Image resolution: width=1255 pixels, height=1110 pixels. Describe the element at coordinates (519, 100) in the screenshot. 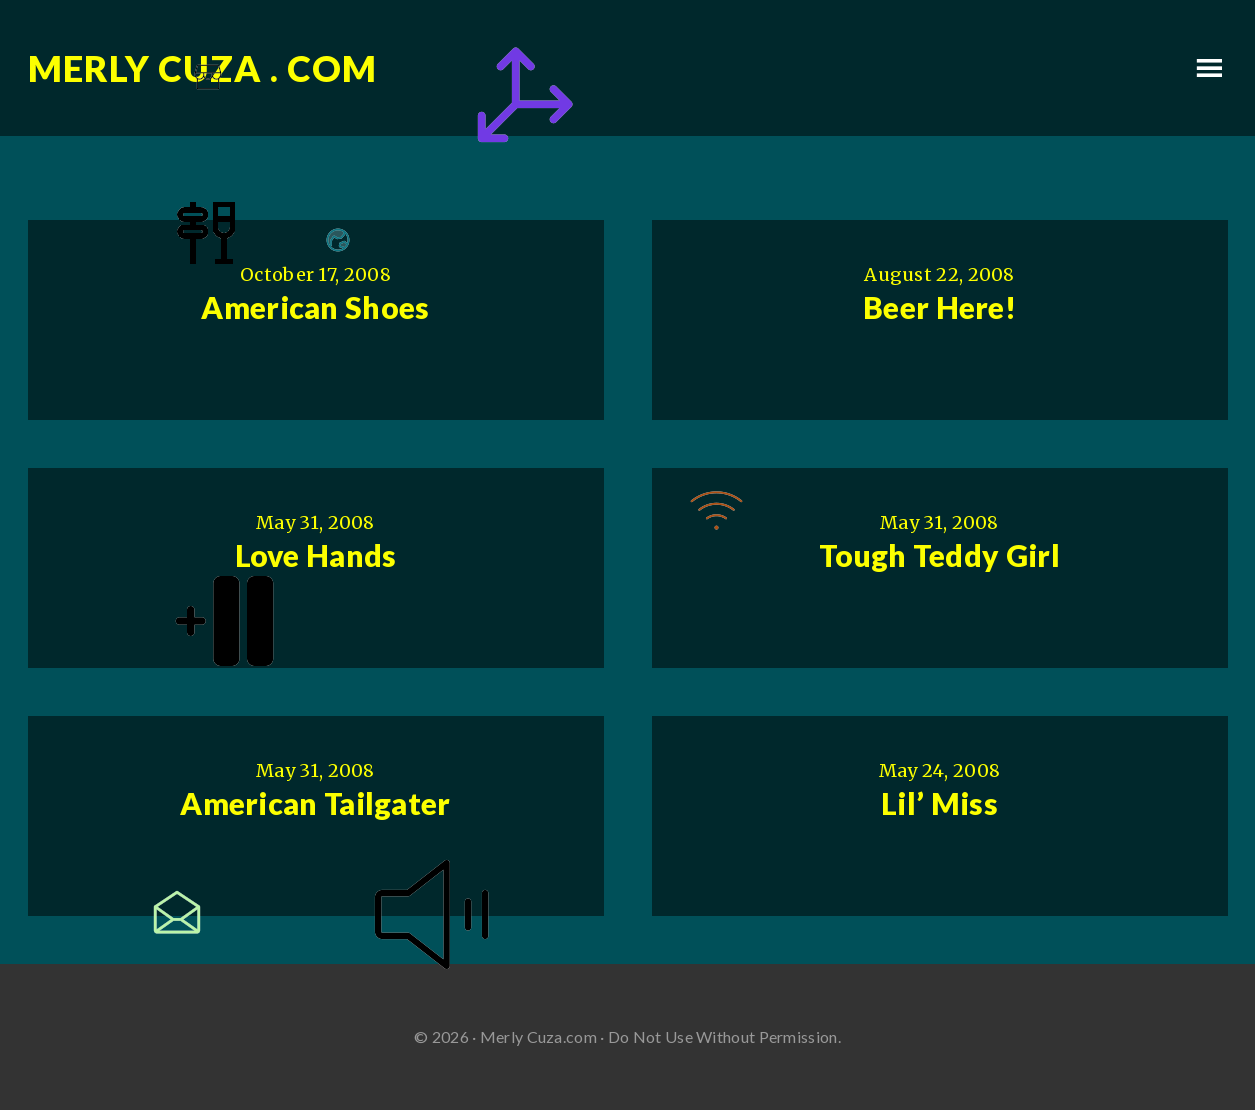

I see `switch to 3D view or coordinate system` at that location.